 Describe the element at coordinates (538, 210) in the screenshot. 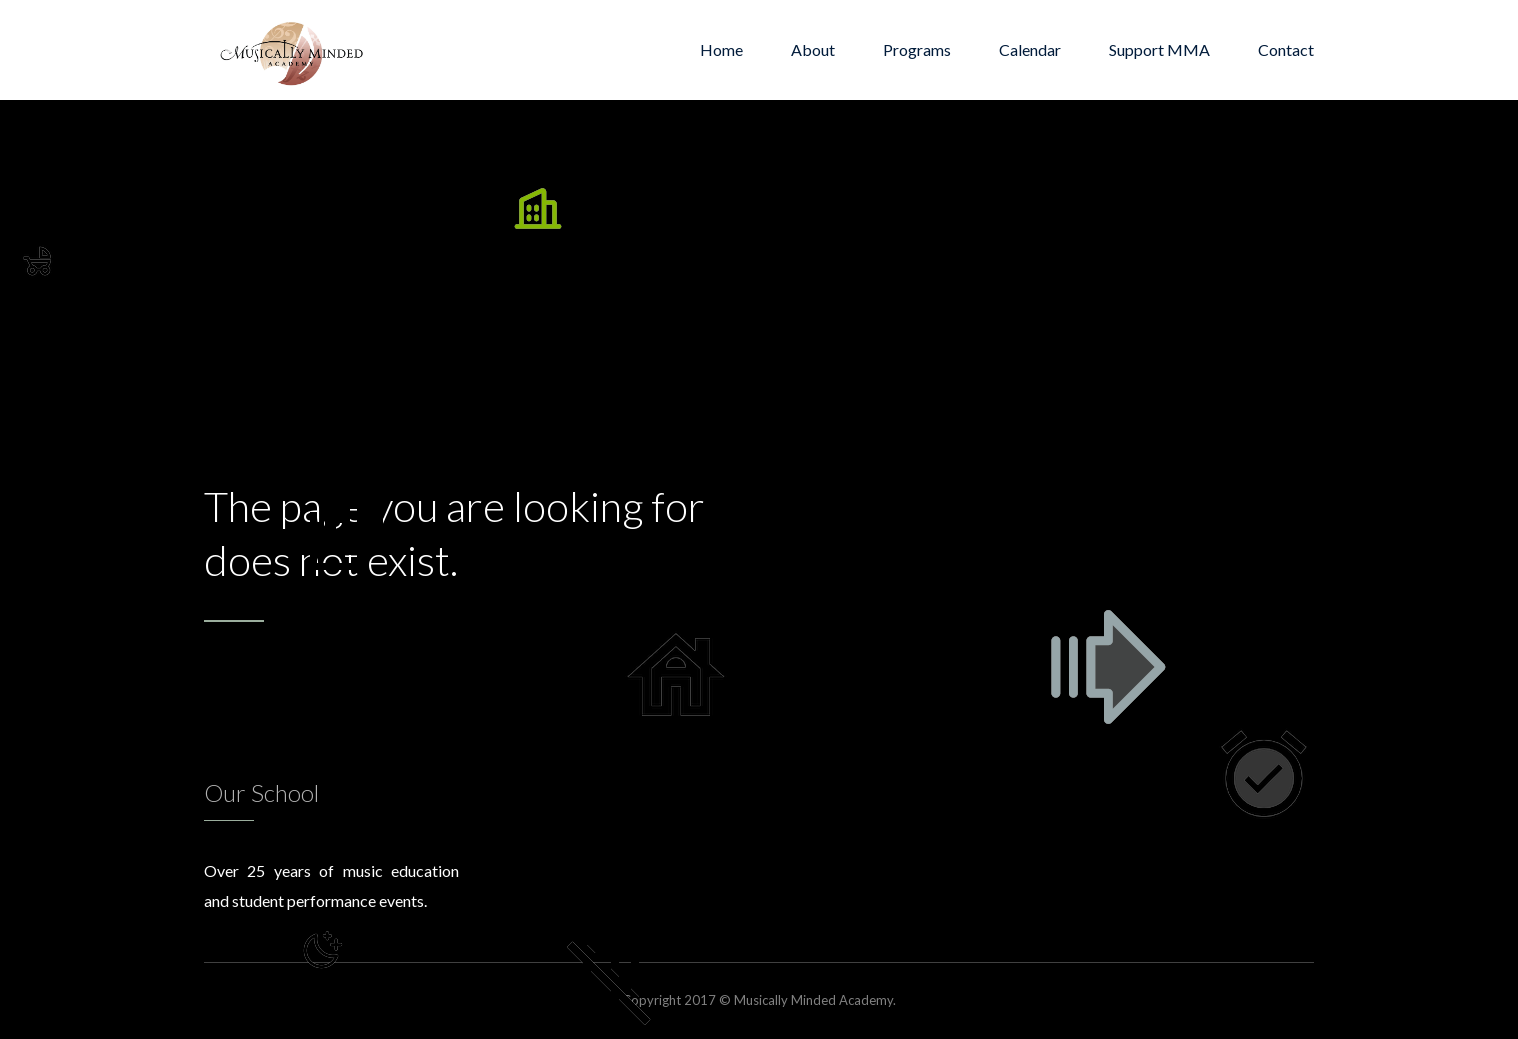

I see `view nearby buildings or offices` at that location.